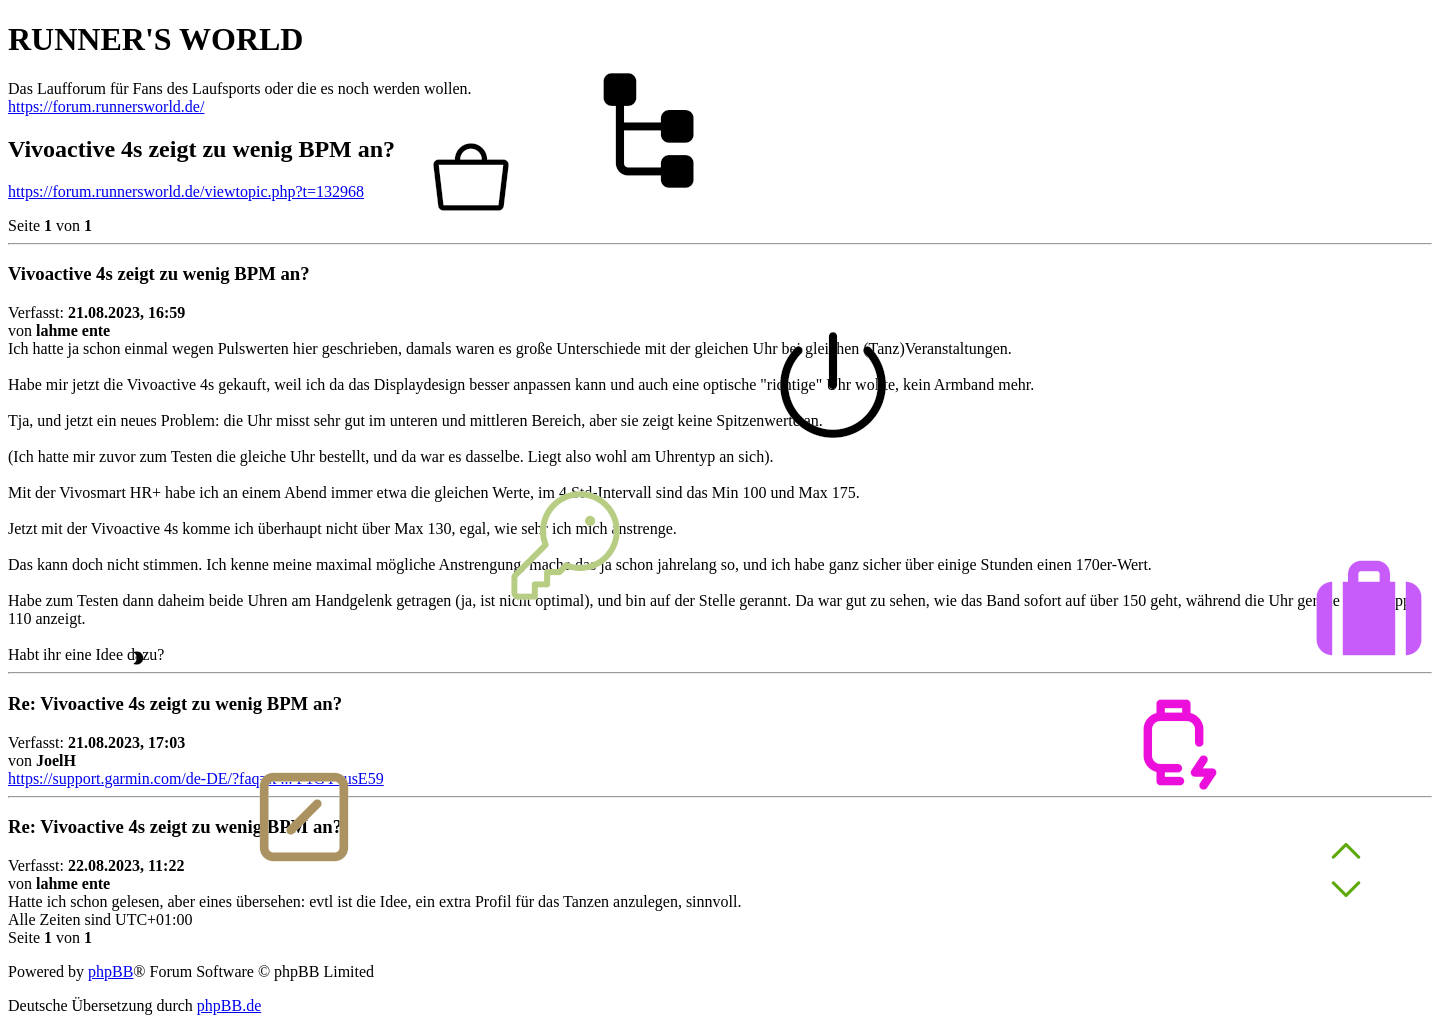 This screenshot has width=1440, height=1031. Describe the element at coordinates (833, 385) in the screenshot. I see `turn device on or off` at that location.